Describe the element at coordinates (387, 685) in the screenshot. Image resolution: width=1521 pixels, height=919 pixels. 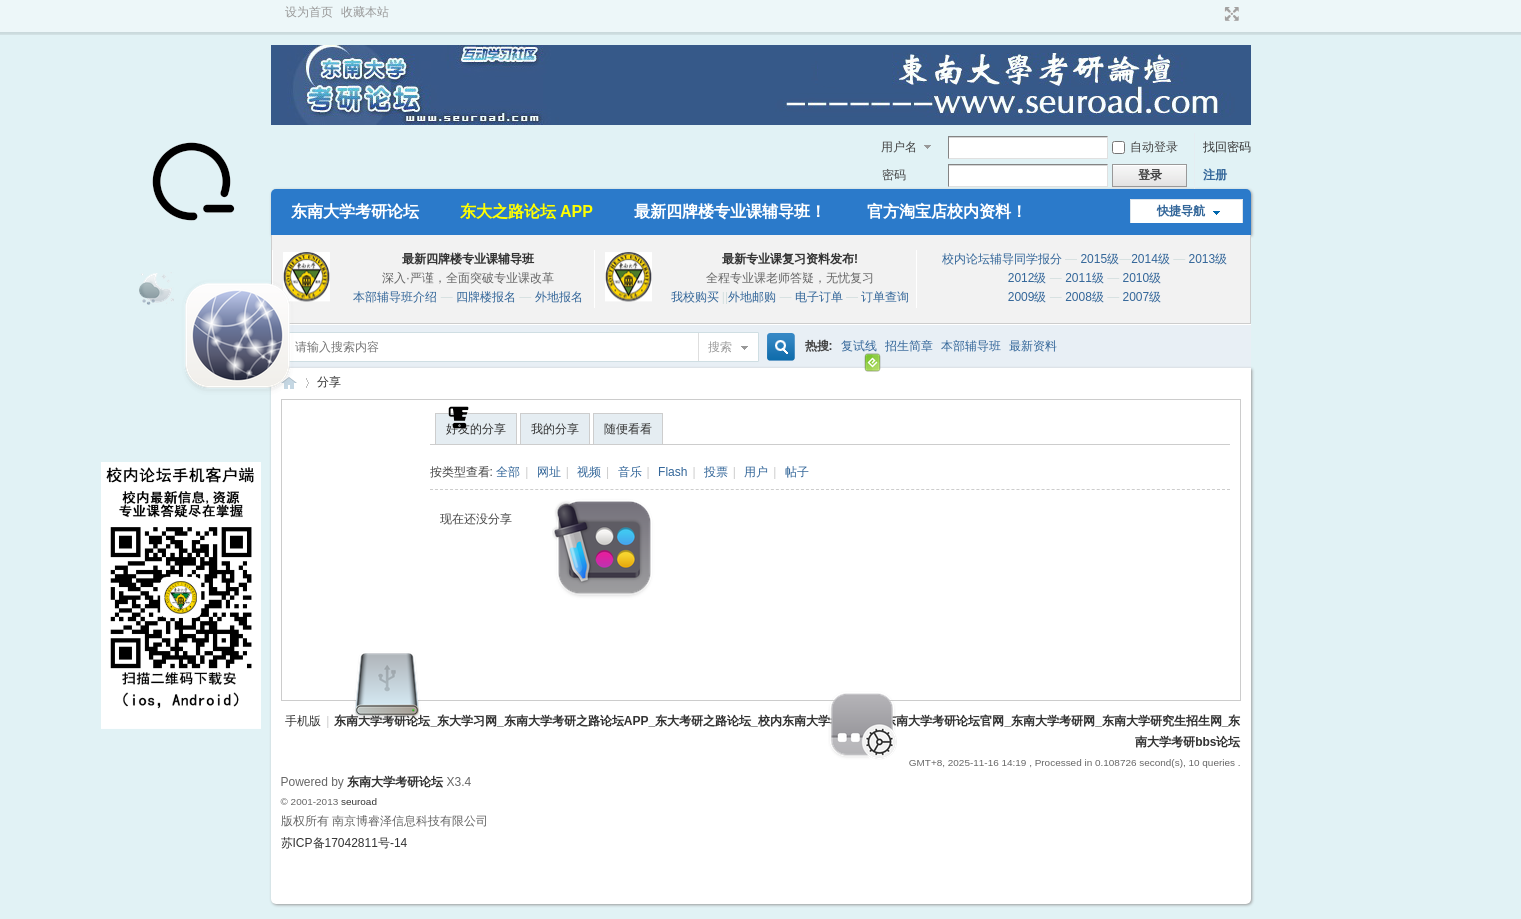
I see `access connected USB storage device` at that location.